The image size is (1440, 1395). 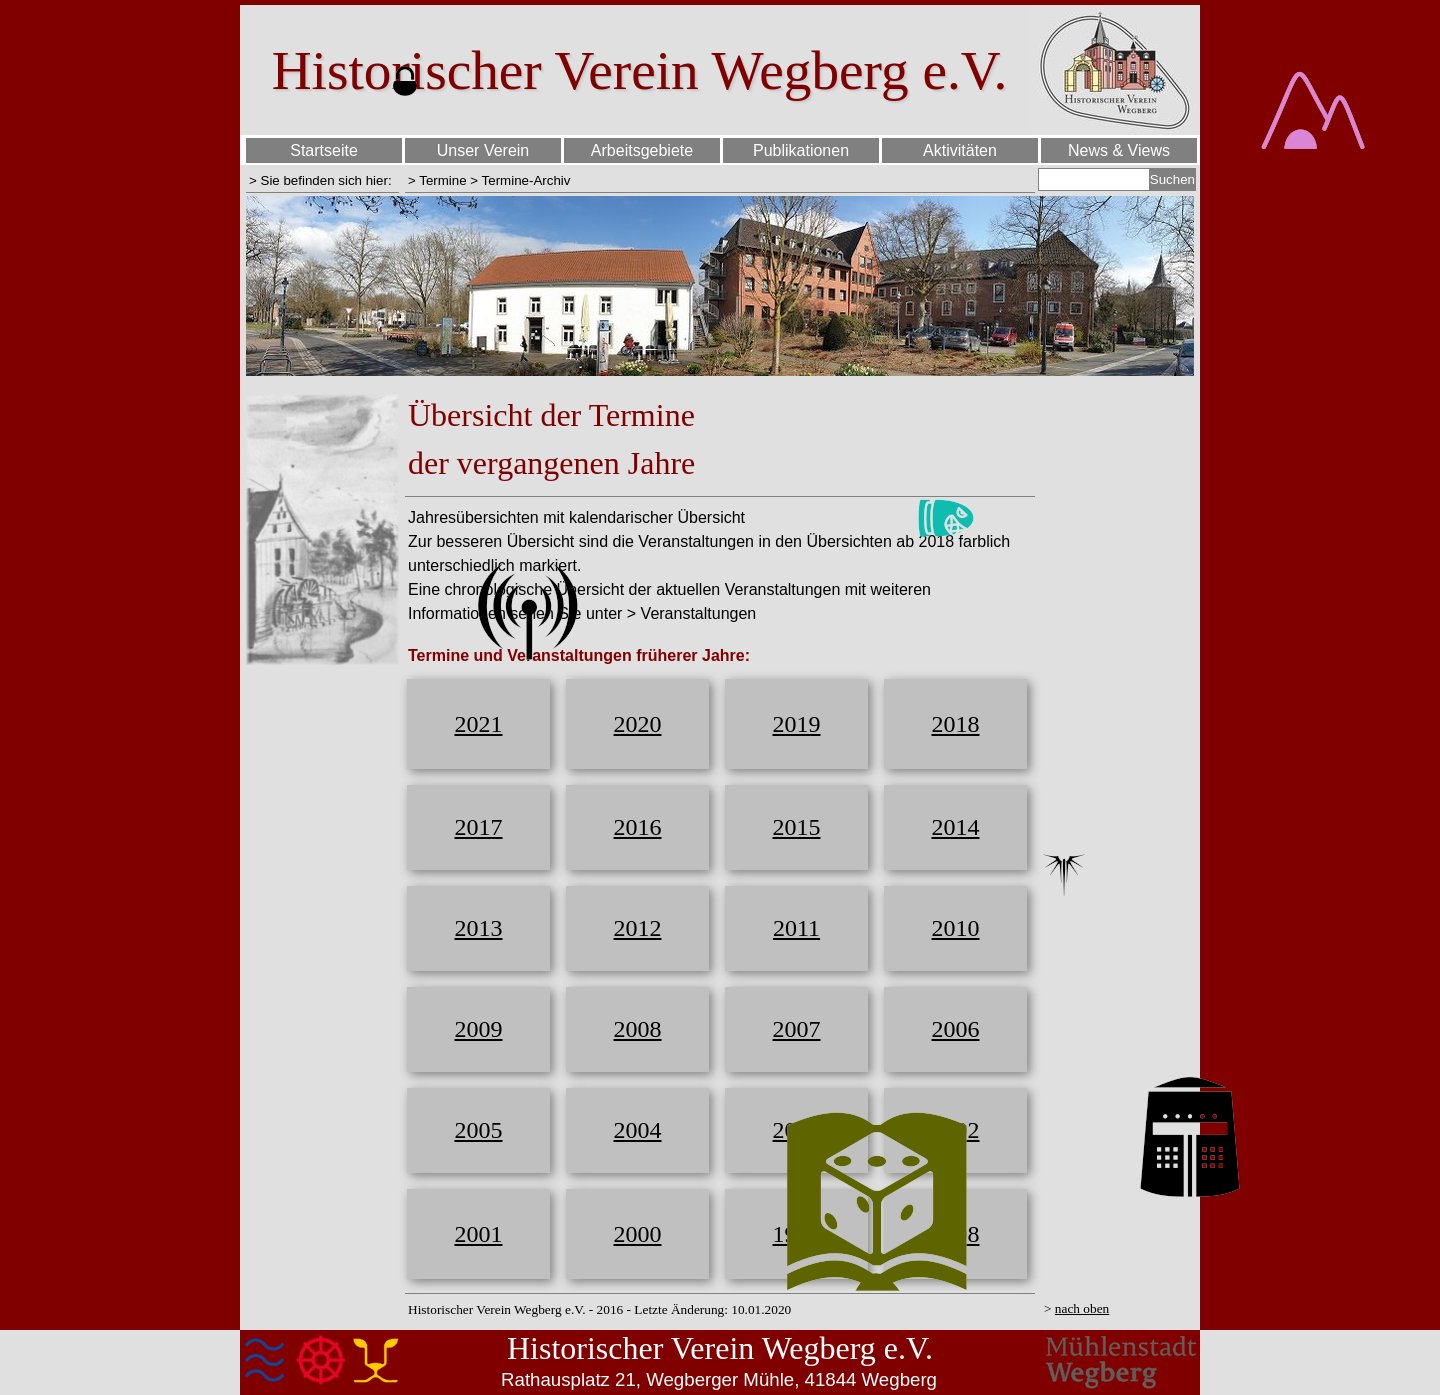 I want to click on indicates active signal or broadcast status, so click(x=528, y=609).